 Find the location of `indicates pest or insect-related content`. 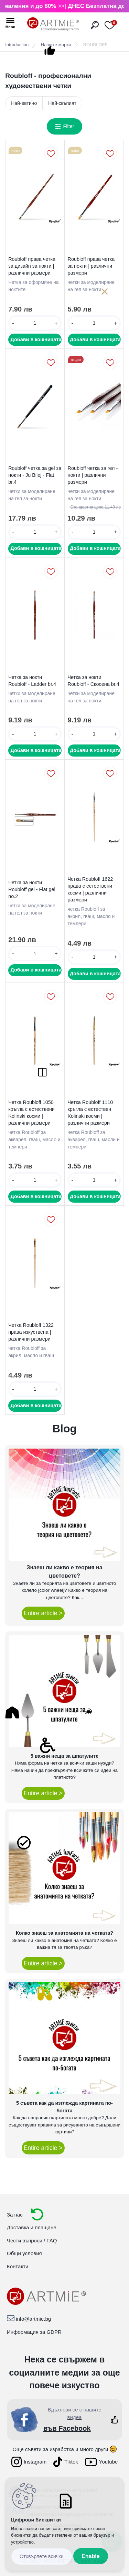

indicates pest or insect-related content is located at coordinates (88, 1711).